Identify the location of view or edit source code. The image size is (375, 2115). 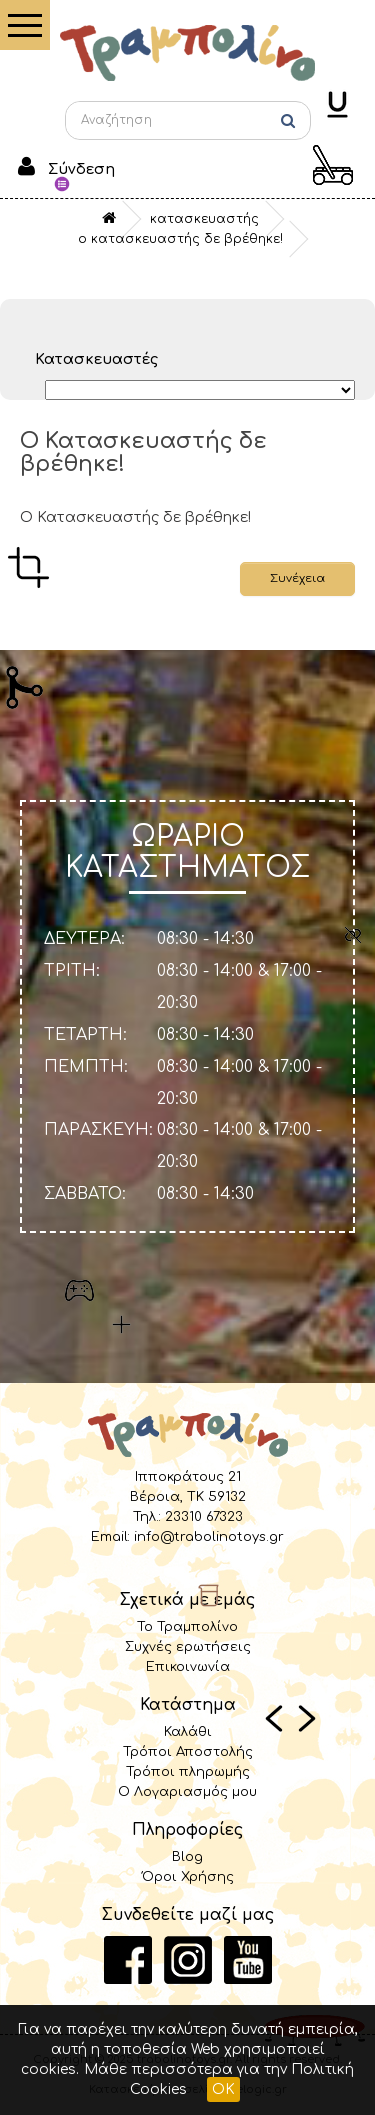
(290, 1718).